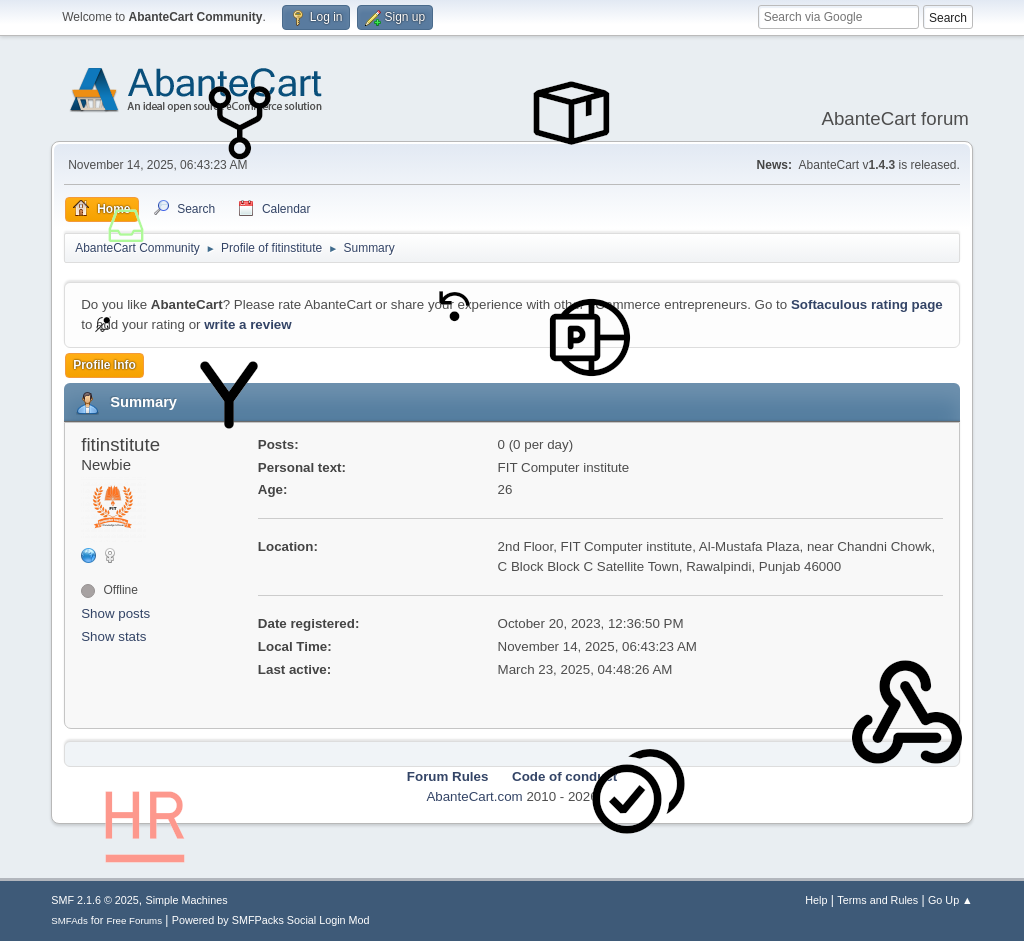  I want to click on open microsoft powerpoint, so click(588, 337).